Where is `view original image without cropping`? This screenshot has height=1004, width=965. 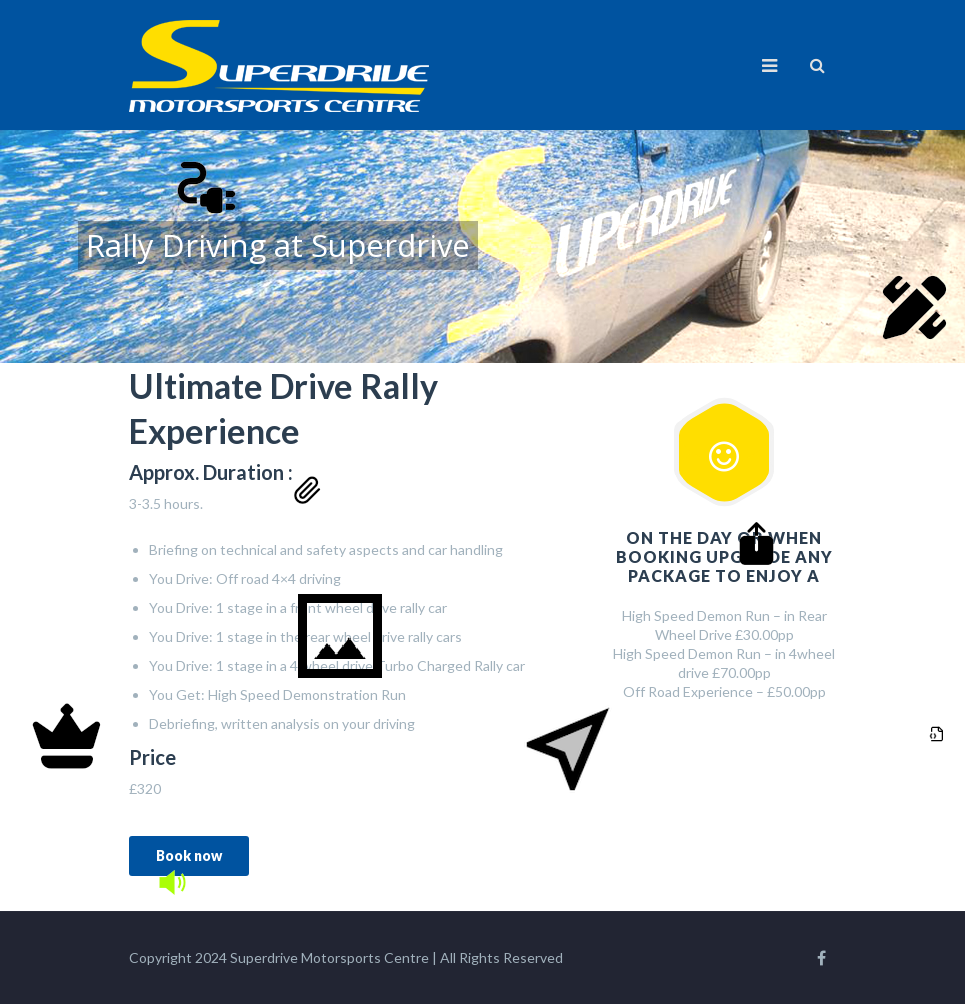
view original image without cropping is located at coordinates (340, 636).